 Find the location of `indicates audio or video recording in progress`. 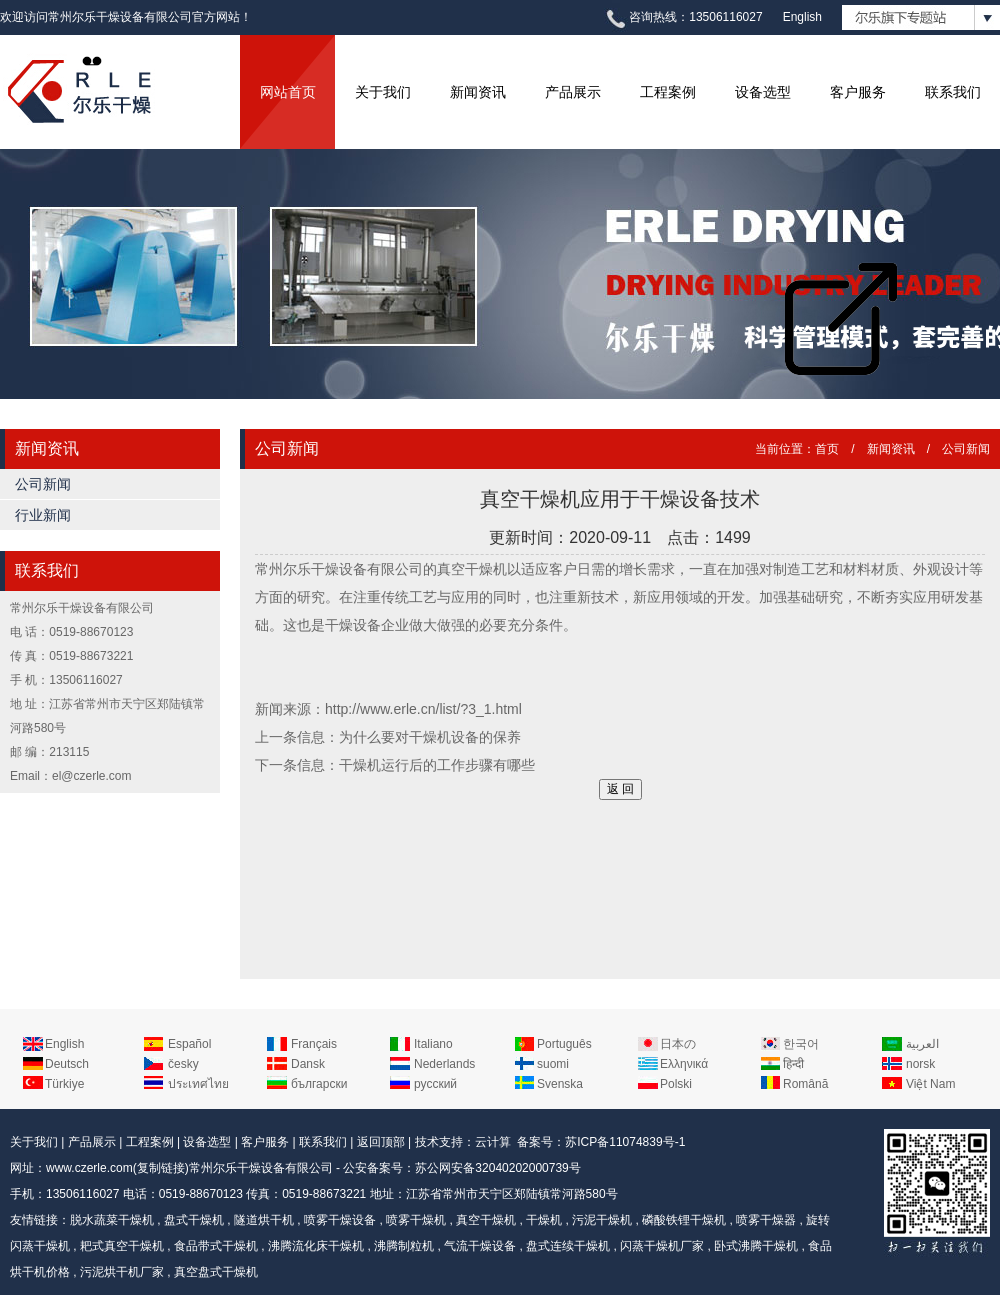

indicates audio or video recording in progress is located at coordinates (92, 61).